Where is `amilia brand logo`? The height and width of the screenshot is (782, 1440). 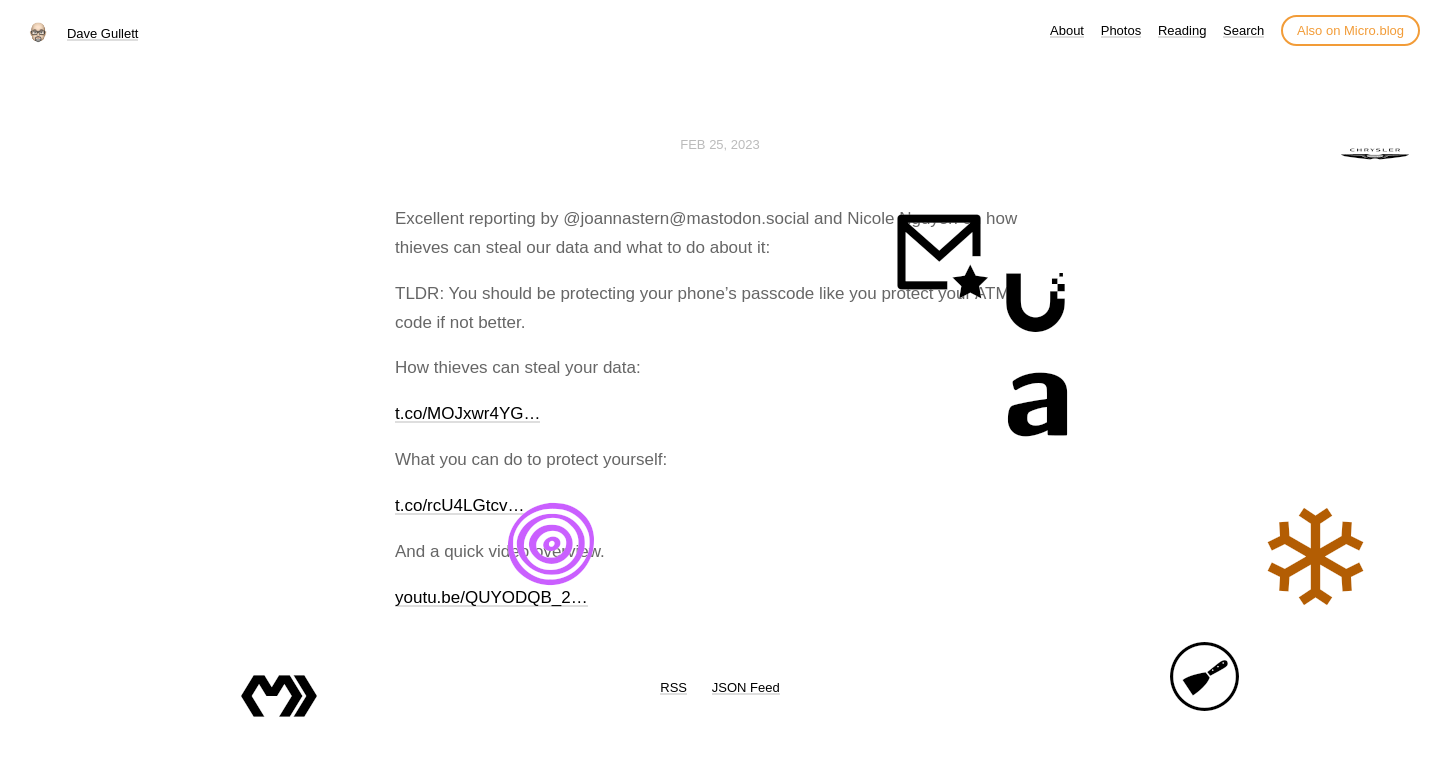 amilia brand logo is located at coordinates (1037, 404).